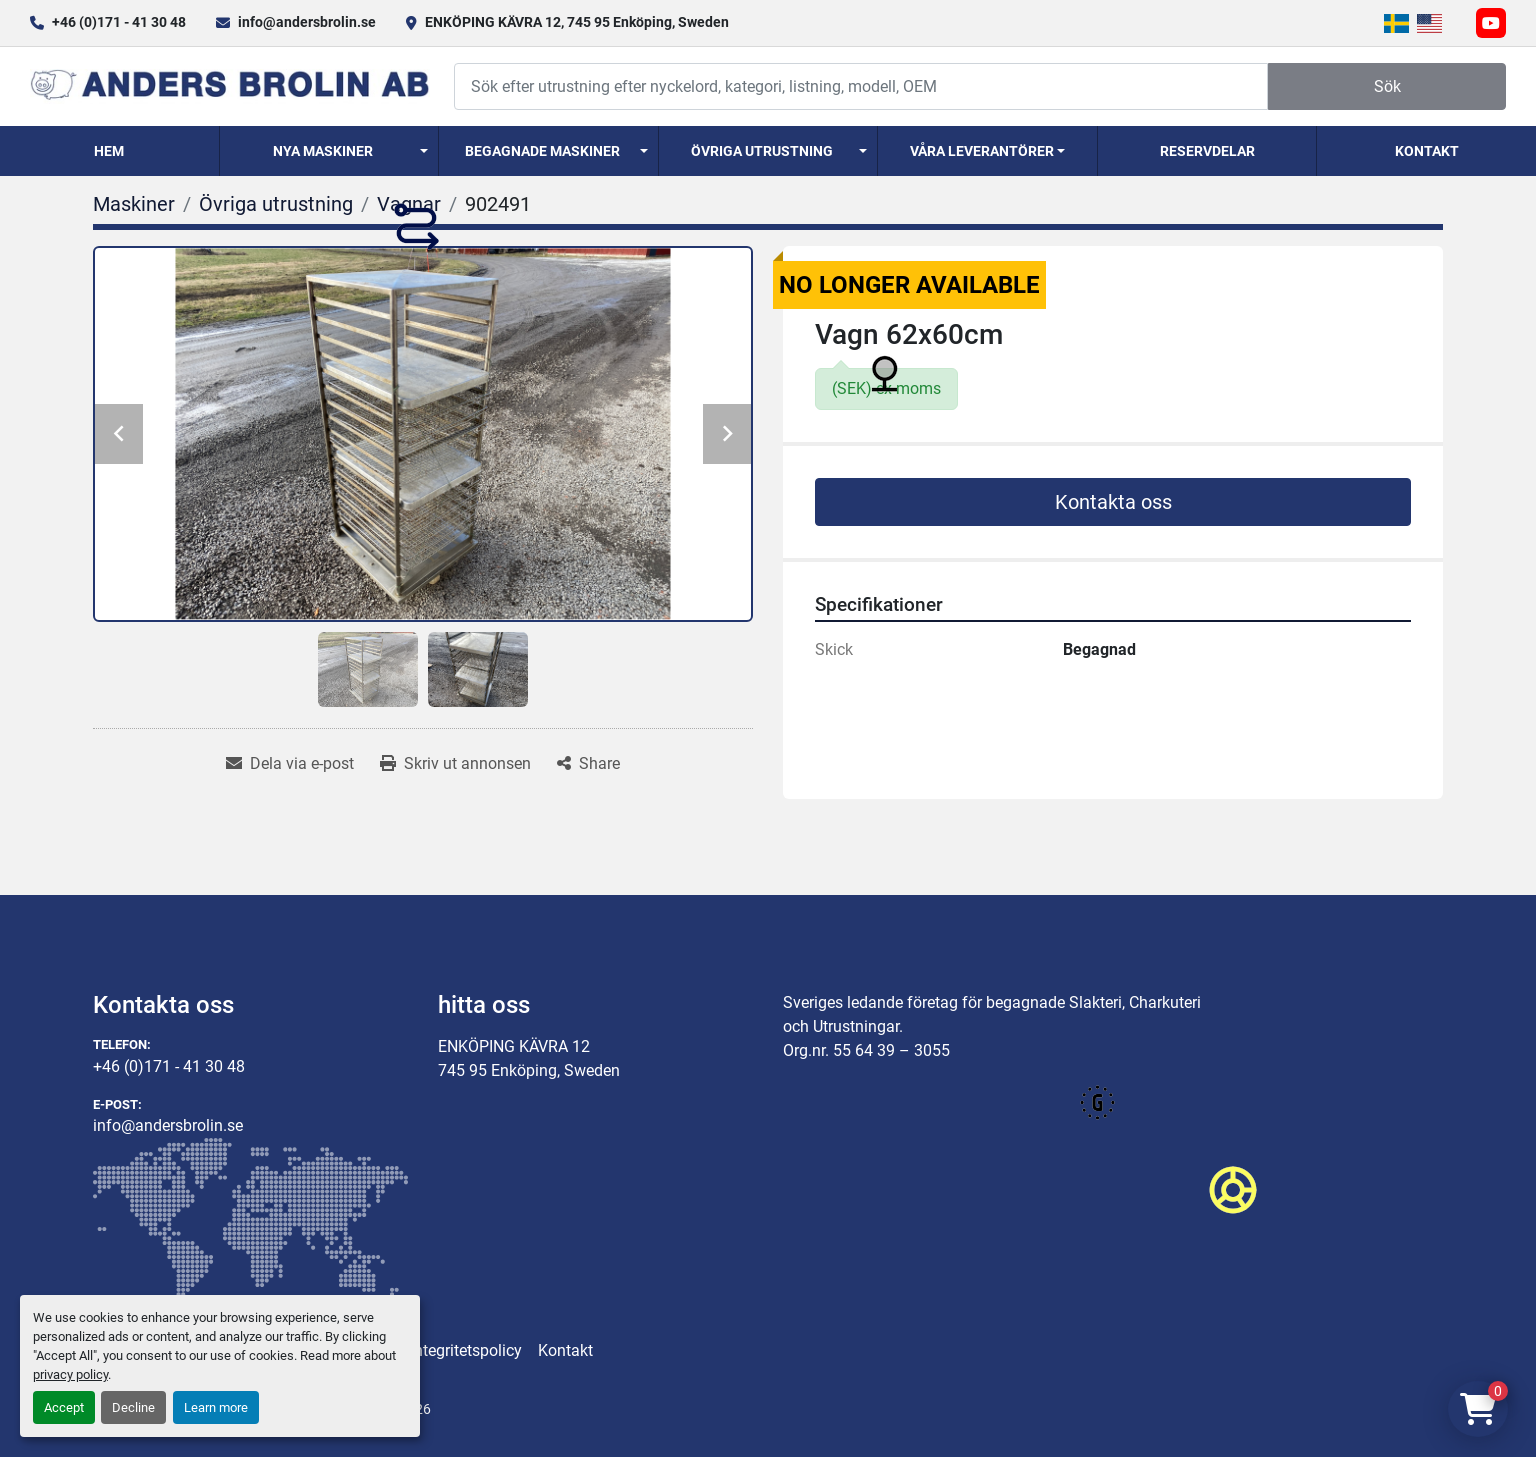 The image size is (1536, 1457). I want to click on google account or service indicator, so click(1097, 1102).